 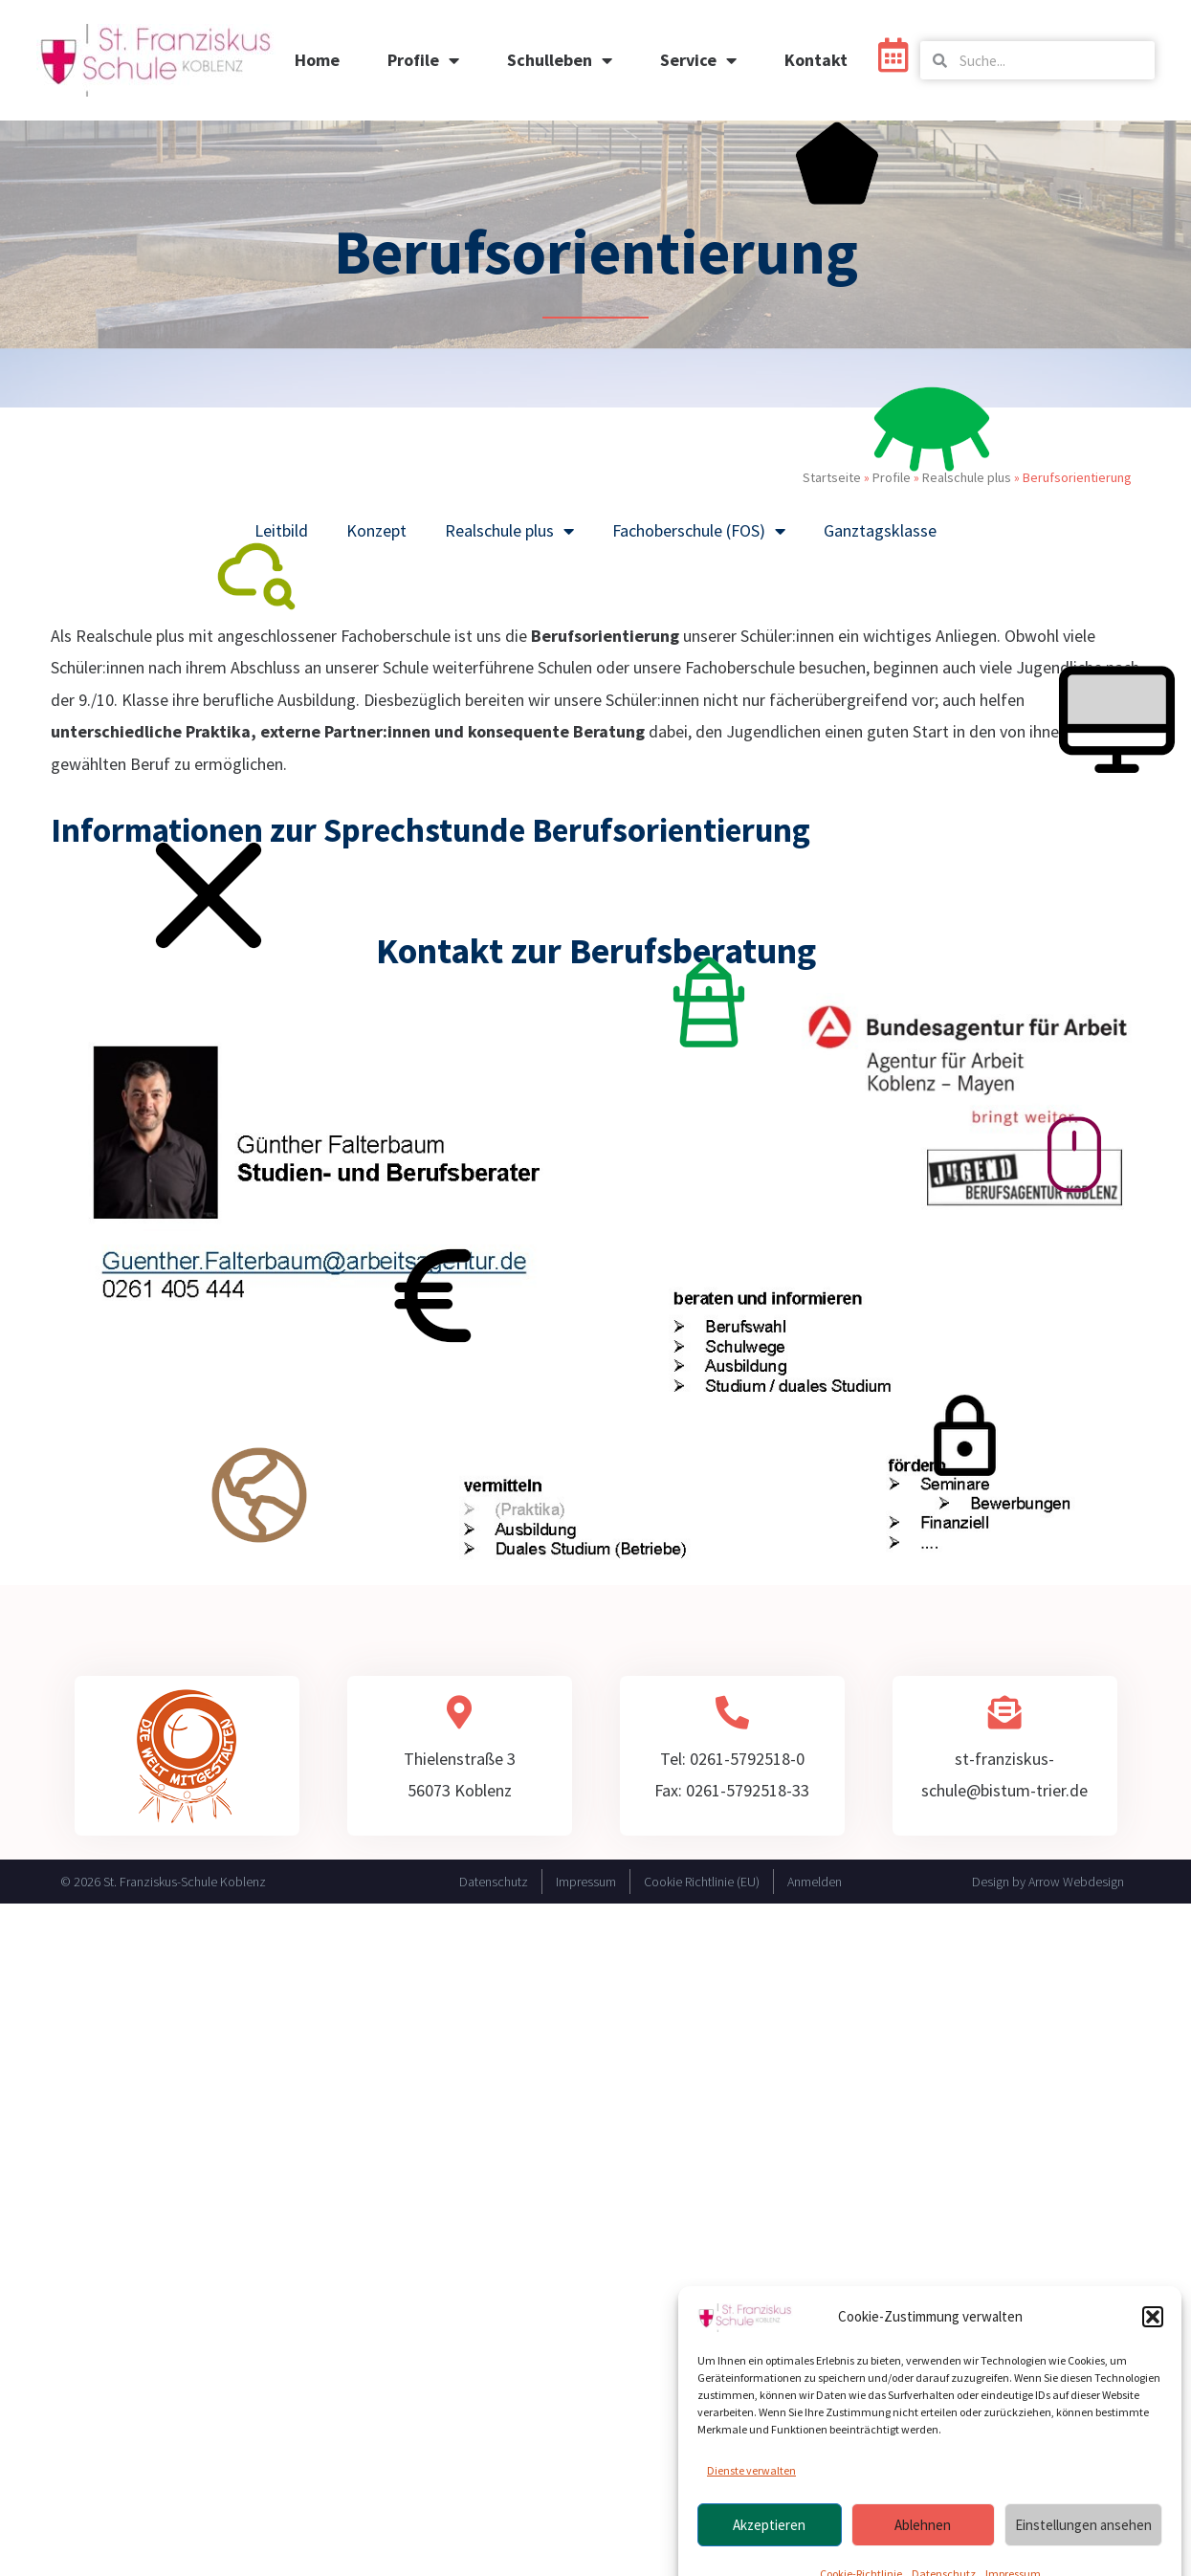 I want to click on switch to western hemisphere region, so click(x=259, y=1495).